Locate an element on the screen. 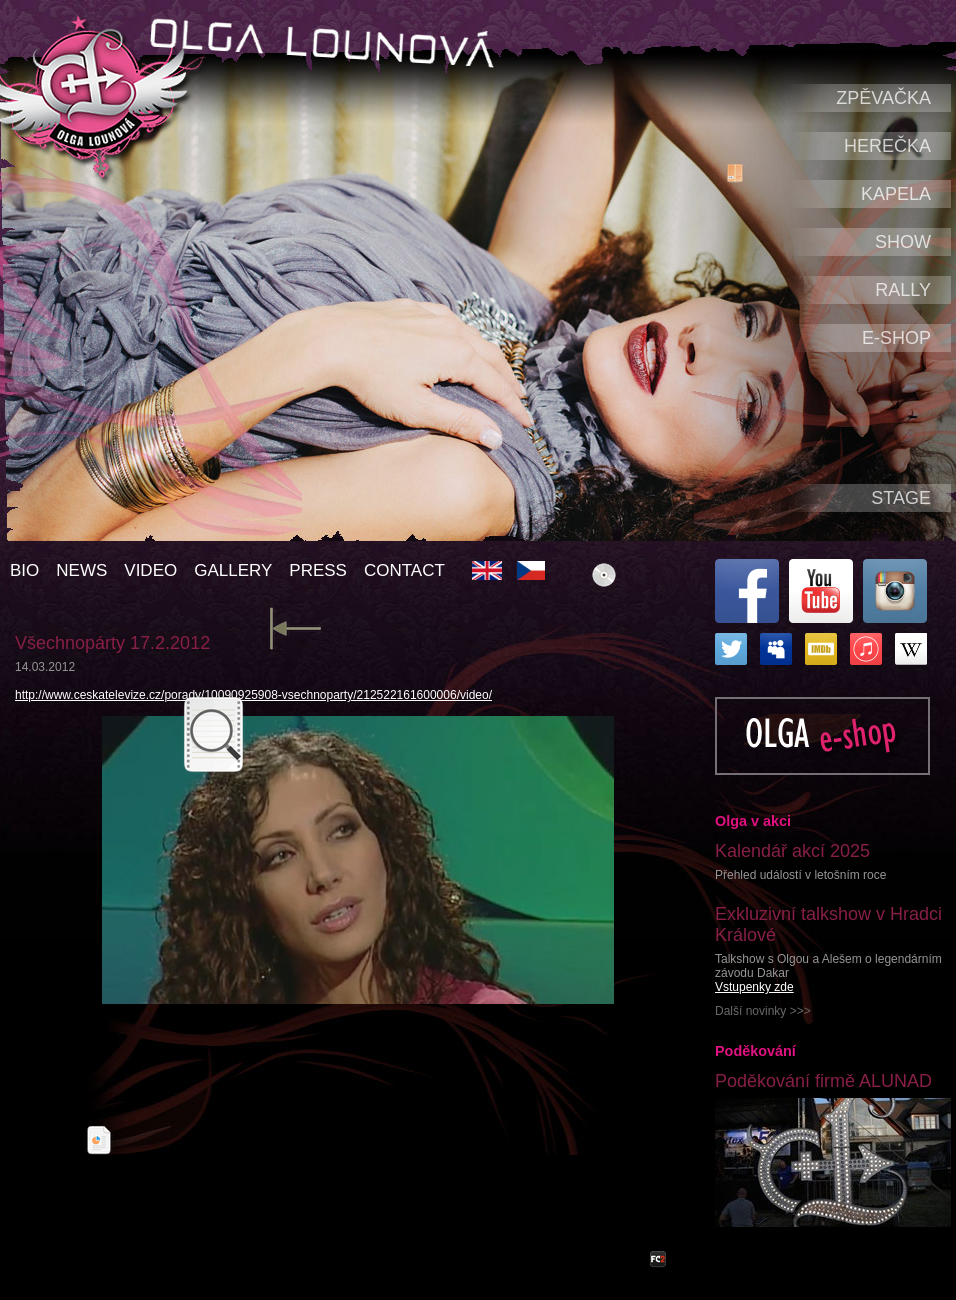  access DVD-R disc drive is located at coordinates (604, 575).